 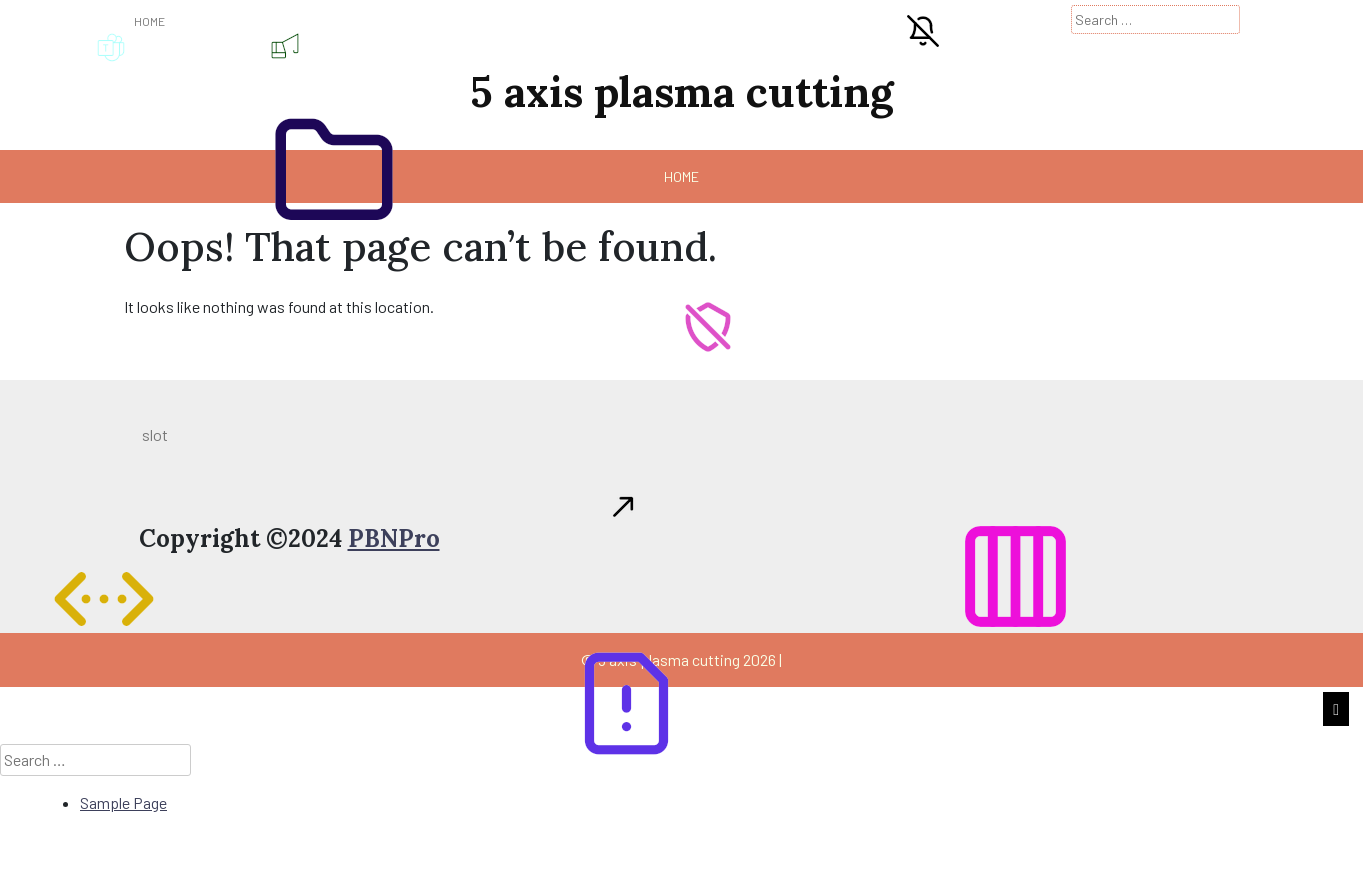 What do you see at coordinates (623, 506) in the screenshot?
I see `open link in new tab or window` at bounding box center [623, 506].